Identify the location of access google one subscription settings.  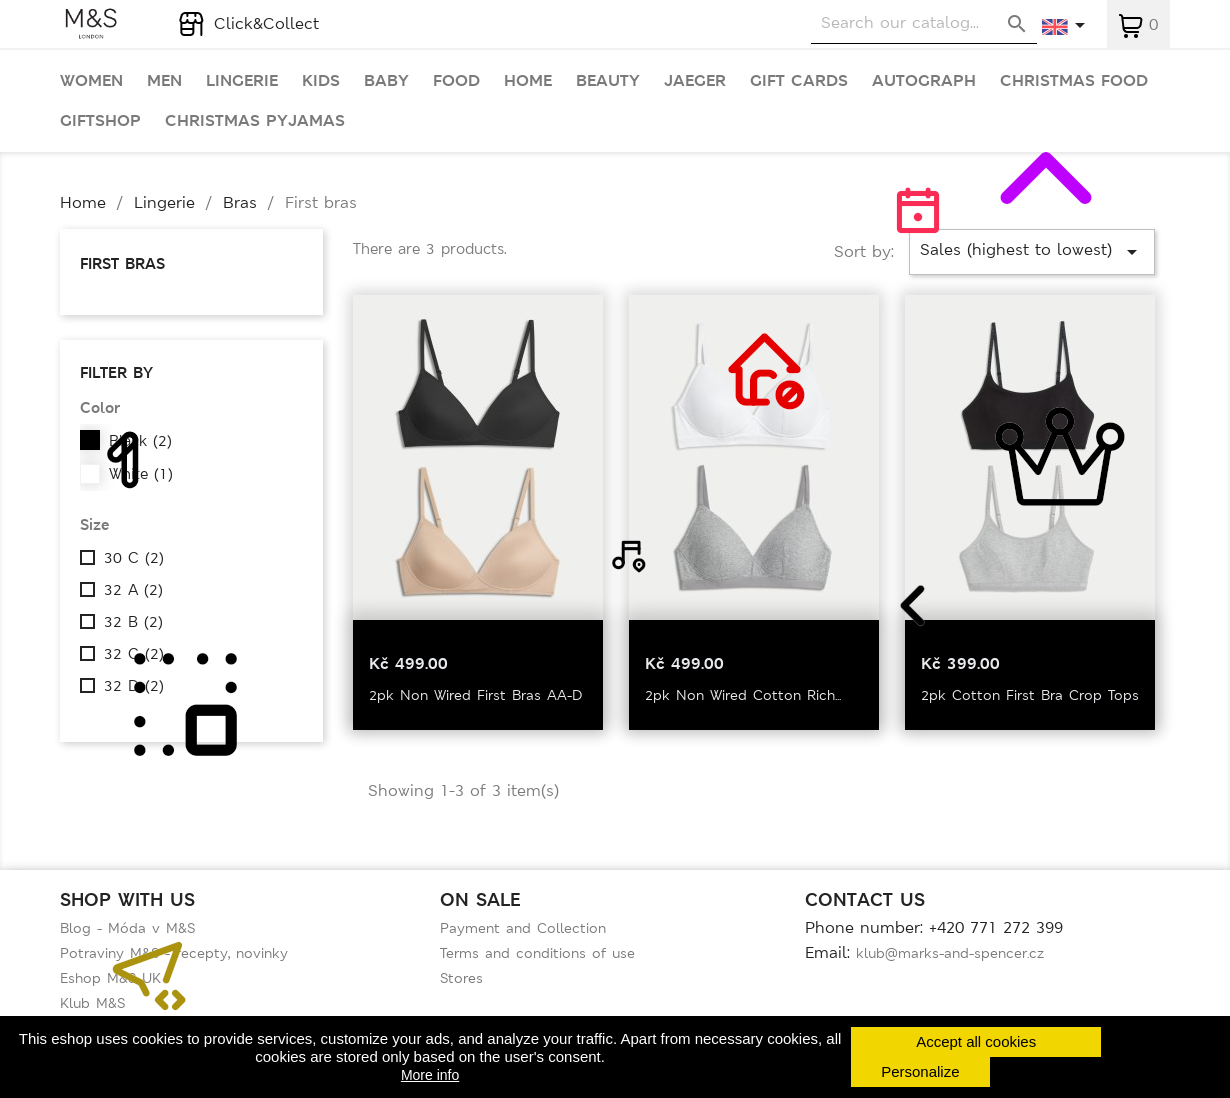
(127, 460).